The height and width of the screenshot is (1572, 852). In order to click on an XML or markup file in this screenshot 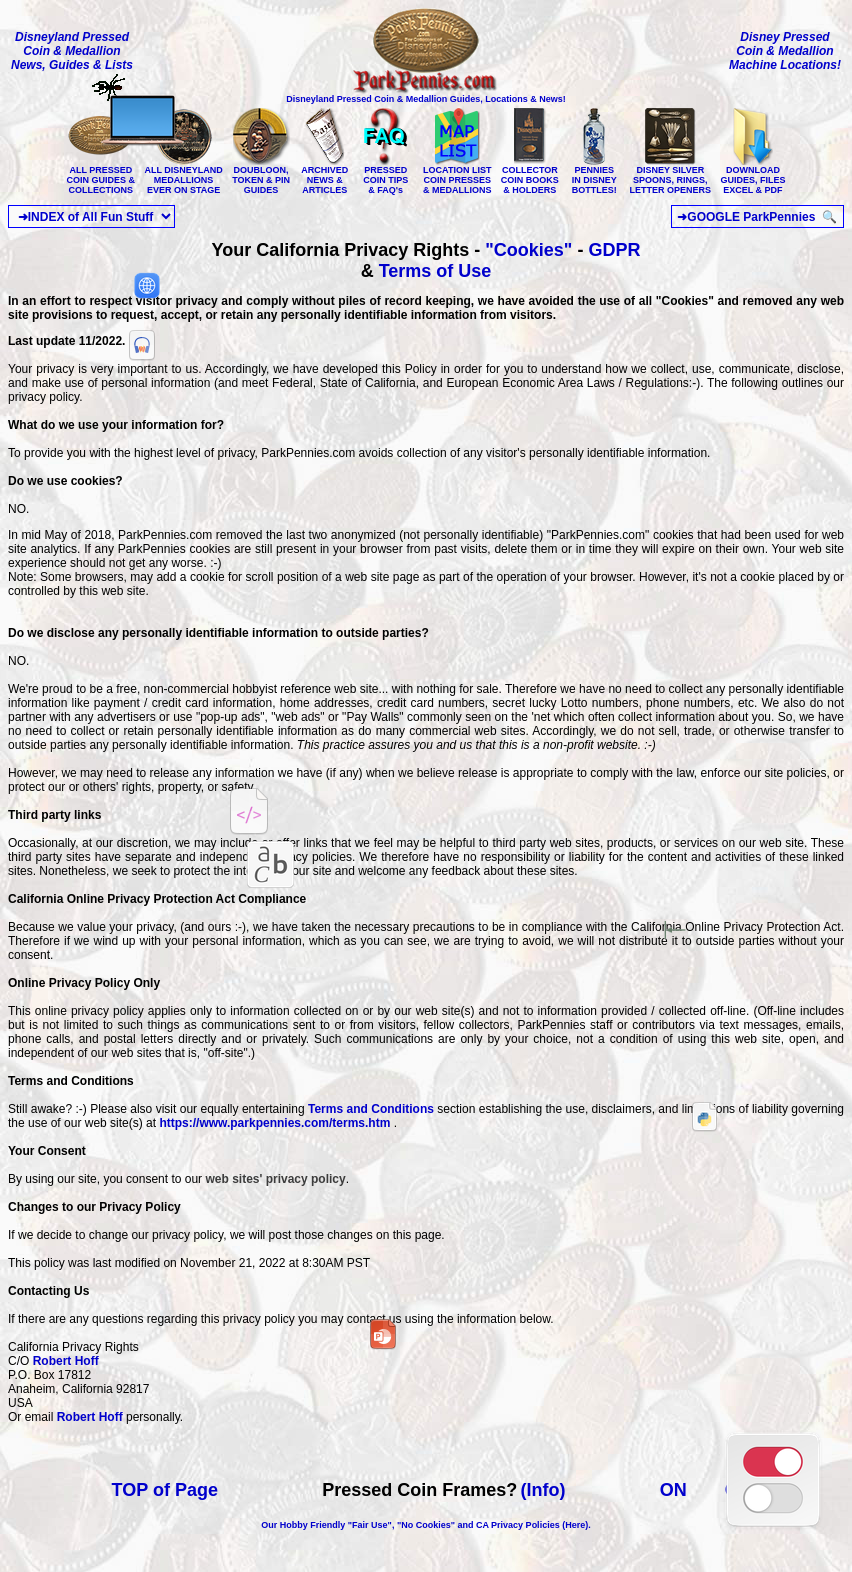, I will do `click(249, 811)`.